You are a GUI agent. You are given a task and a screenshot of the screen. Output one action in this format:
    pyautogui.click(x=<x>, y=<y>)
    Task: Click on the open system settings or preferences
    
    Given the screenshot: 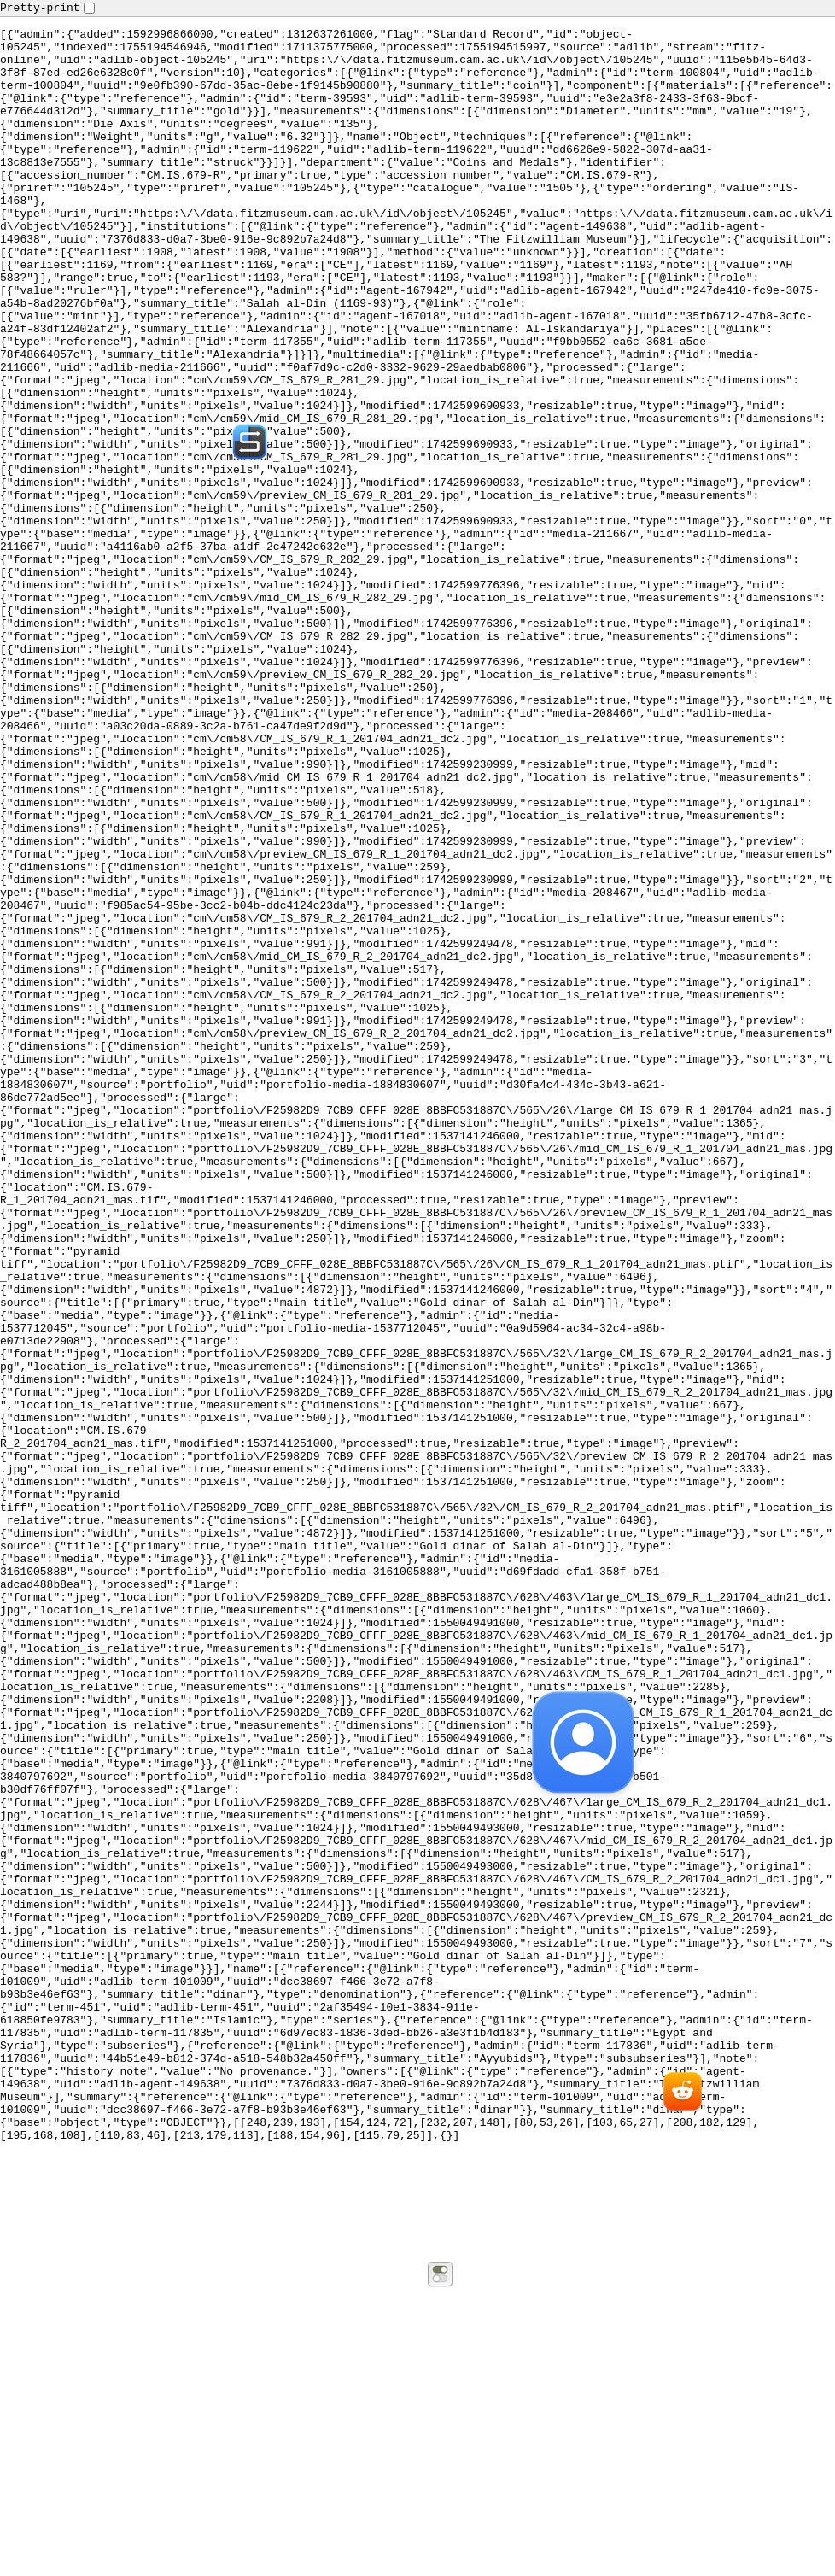 What is the action you would take?
    pyautogui.click(x=440, y=2274)
    